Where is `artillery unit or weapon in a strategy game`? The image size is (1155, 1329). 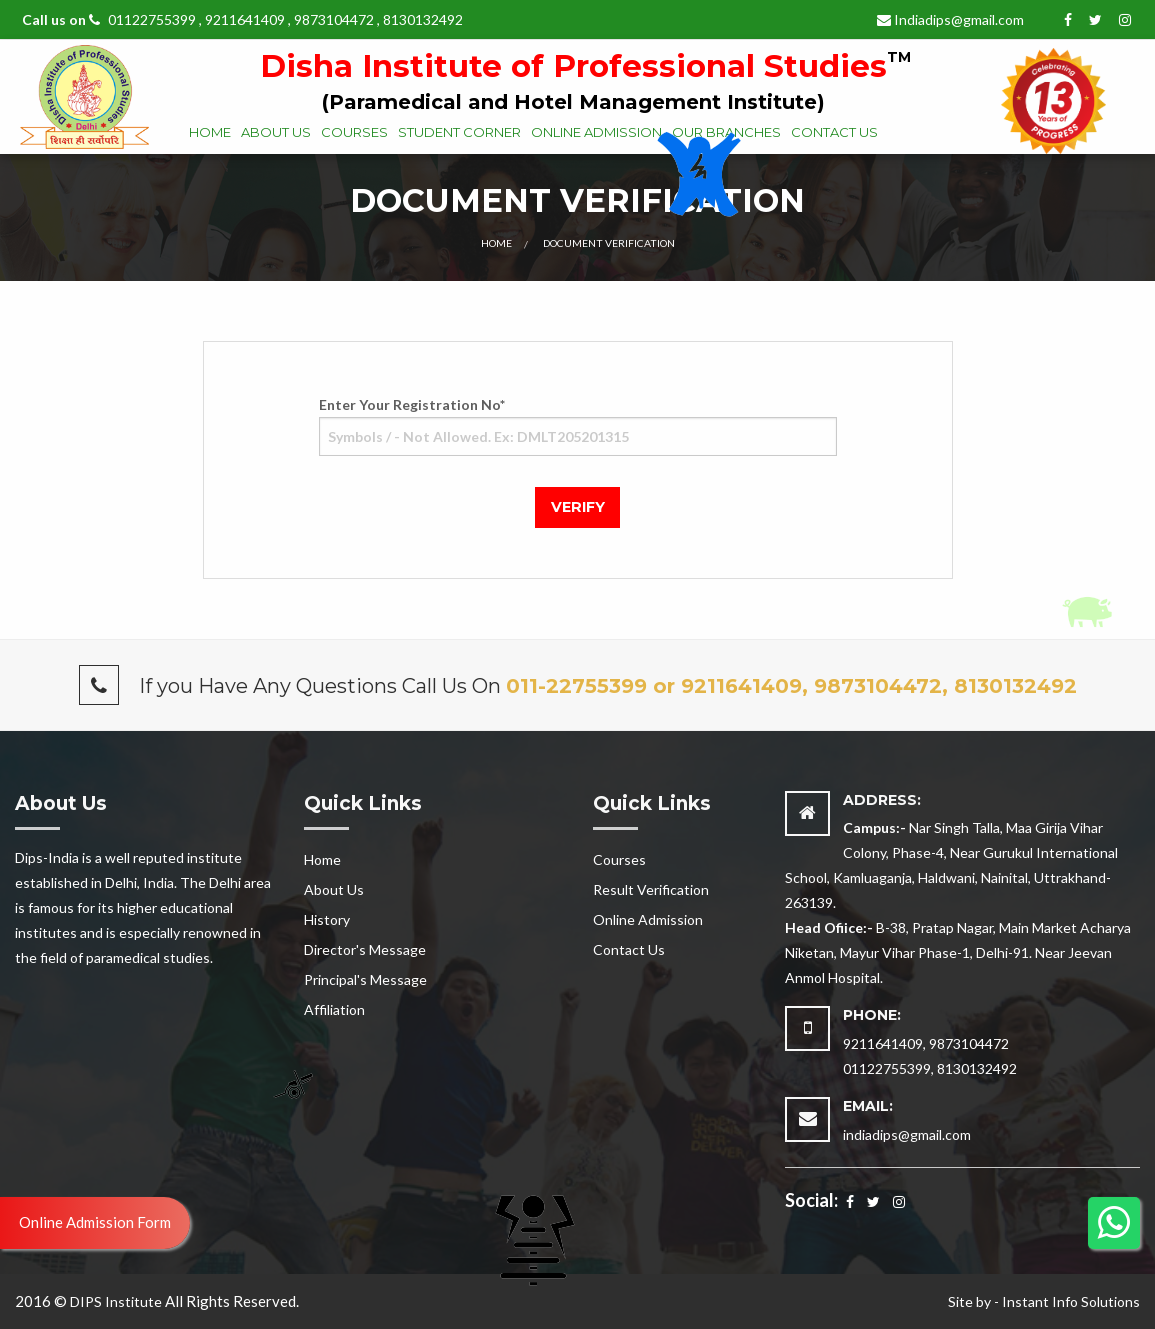
artillery unit or weapon in a strategy game is located at coordinates (294, 1079).